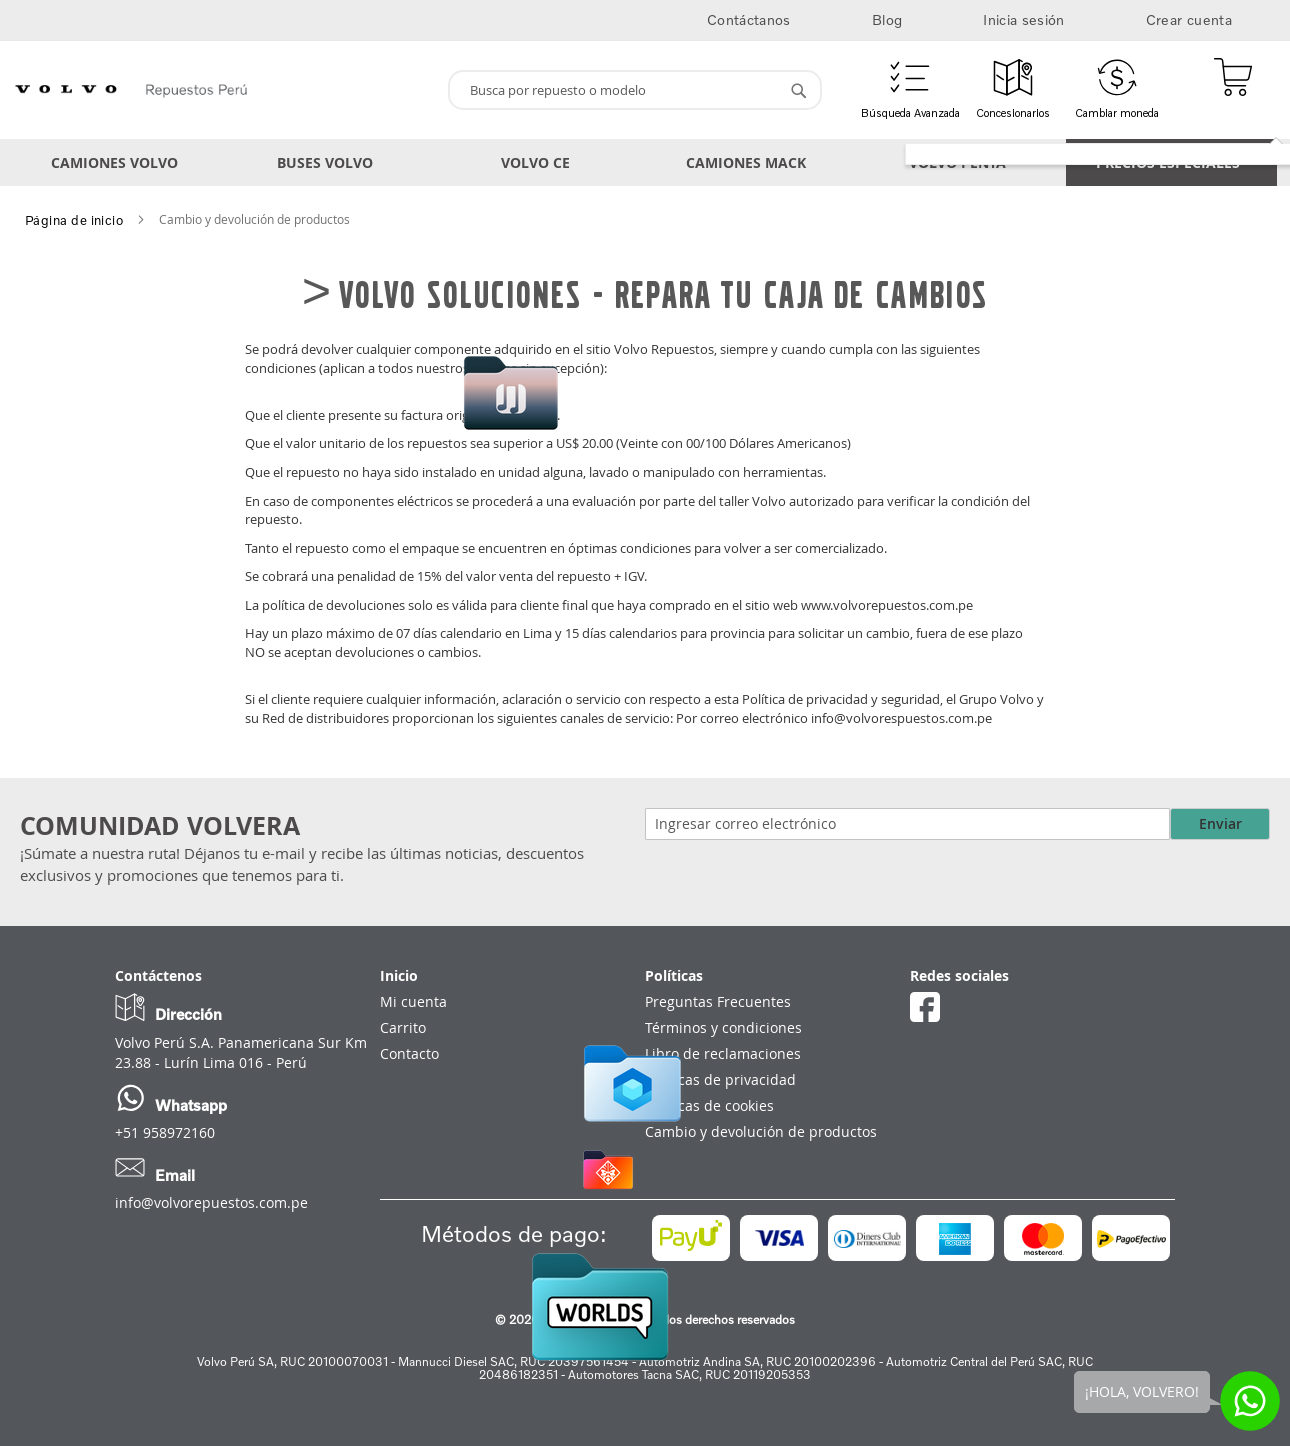 This screenshot has width=1290, height=1446. I want to click on open vrchat worlds folder, so click(599, 1310).